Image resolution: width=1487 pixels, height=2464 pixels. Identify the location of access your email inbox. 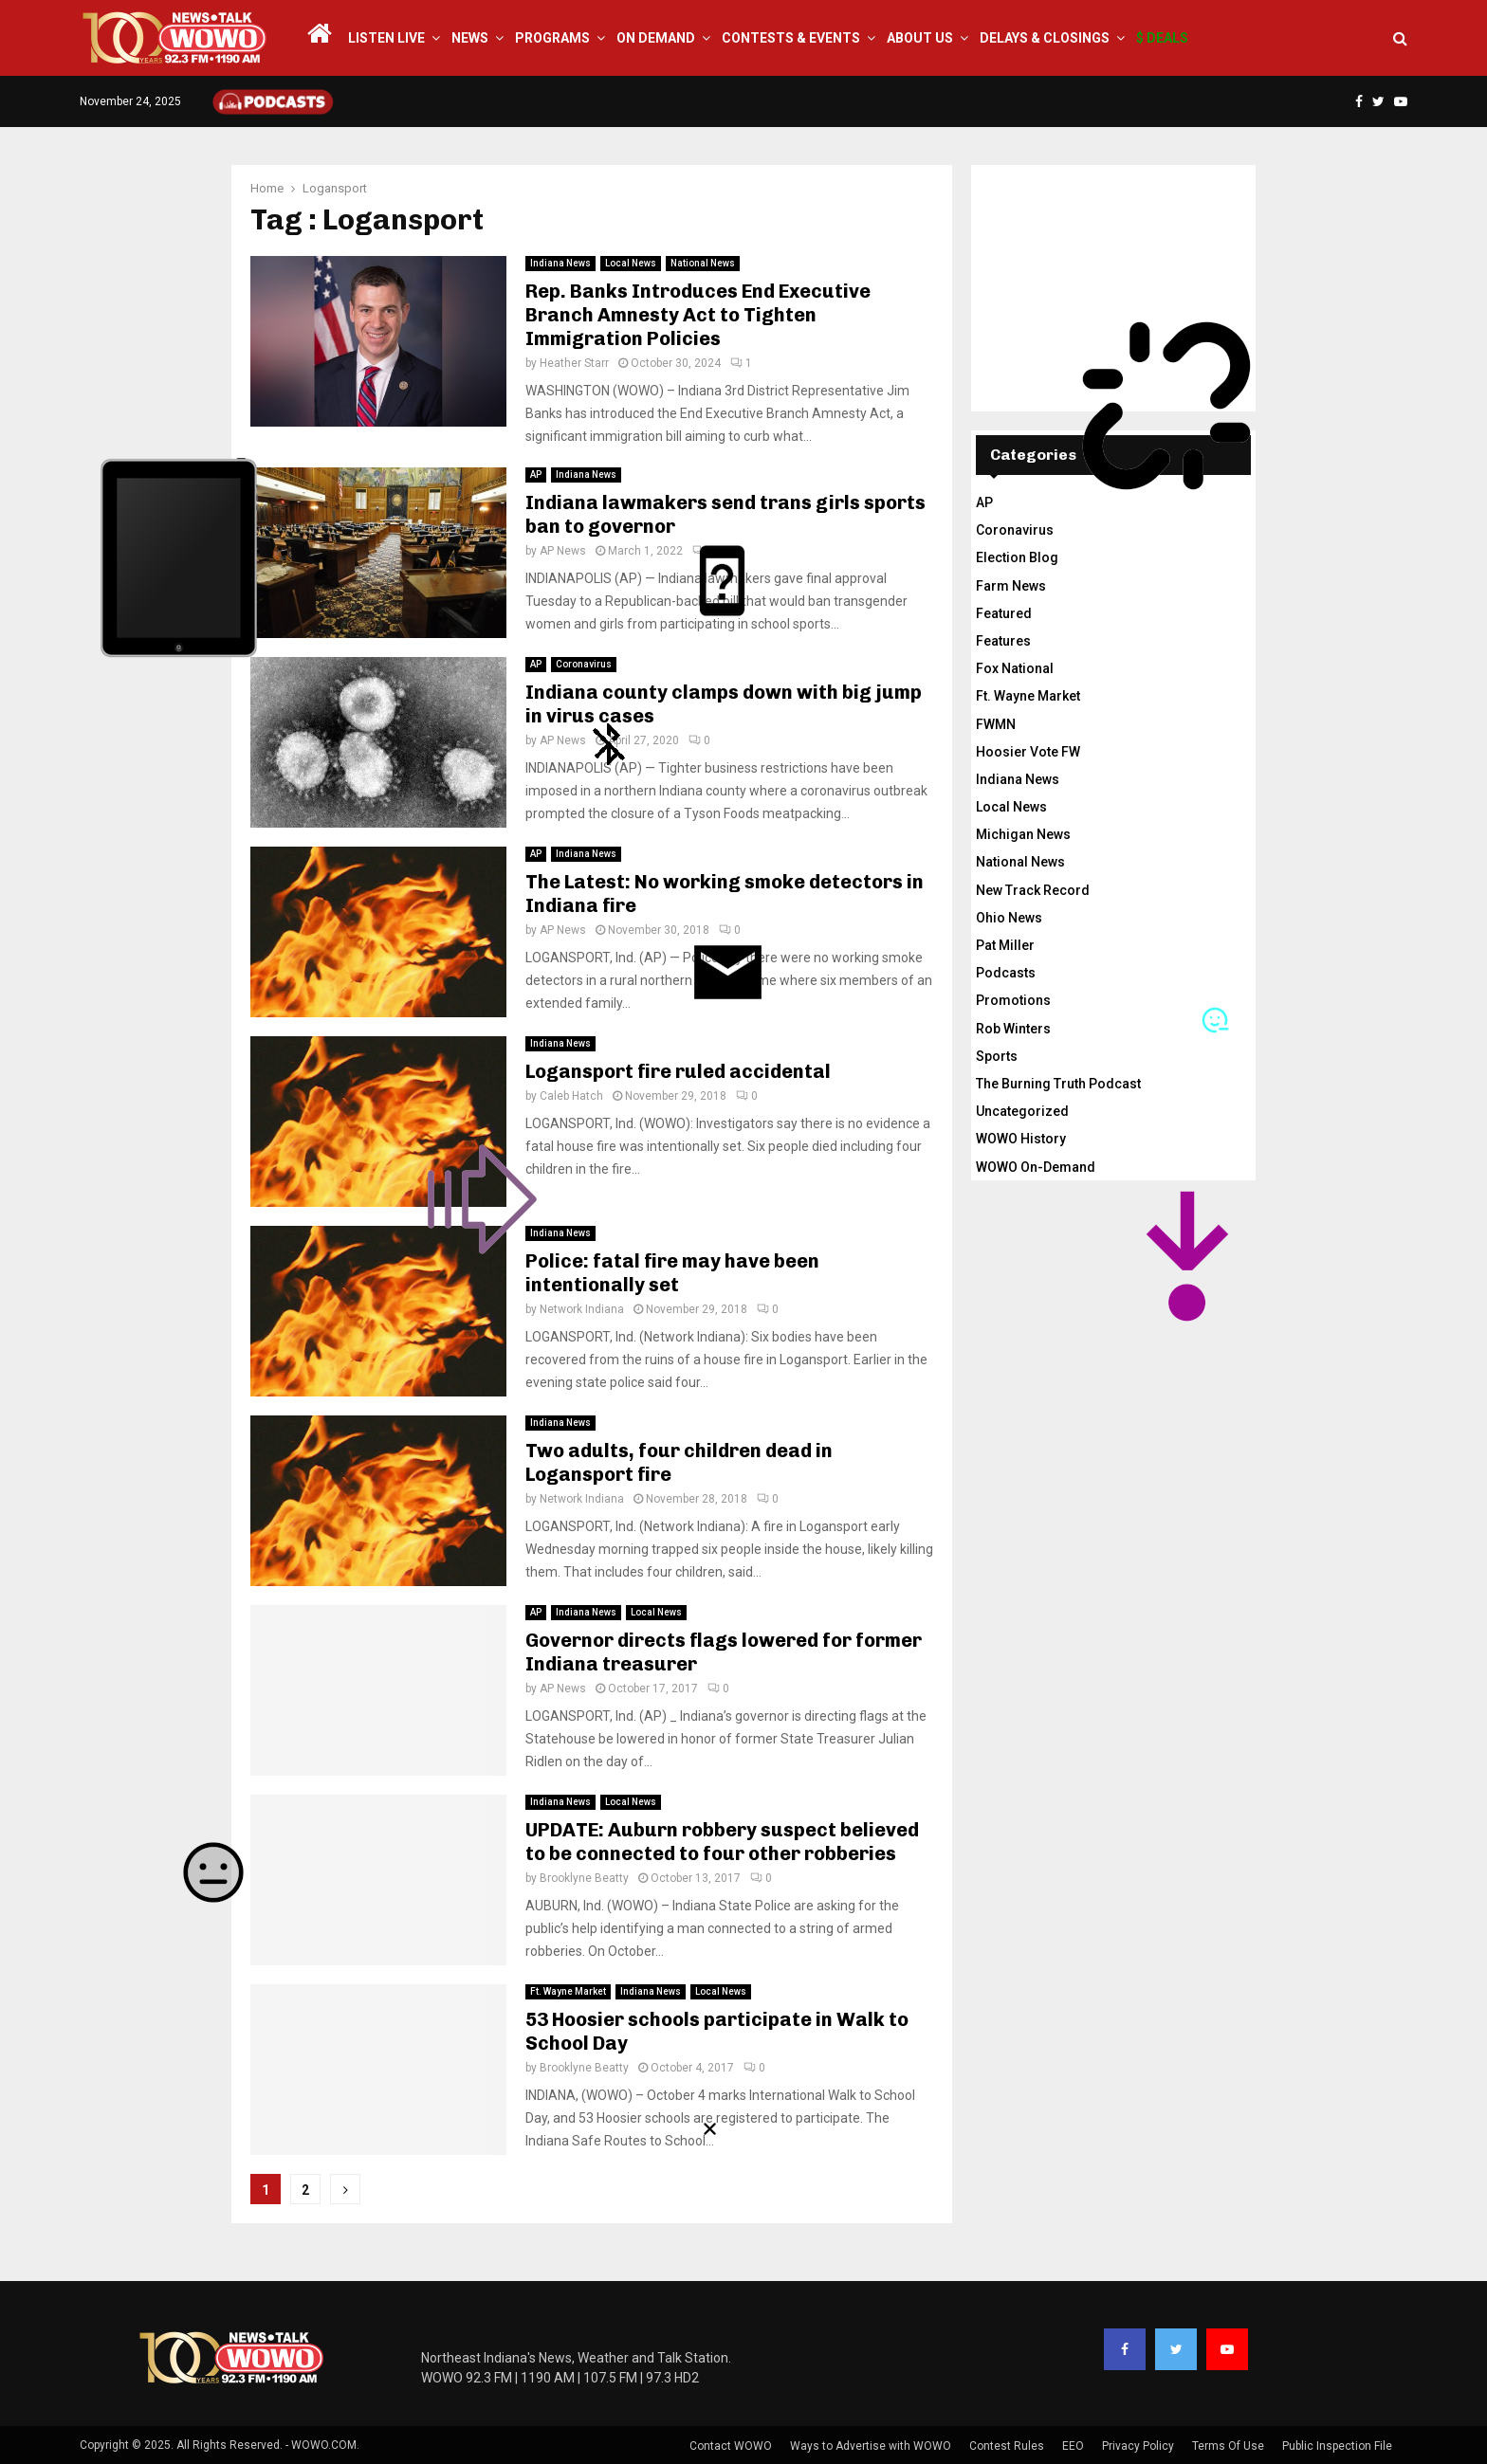
(727, 972).